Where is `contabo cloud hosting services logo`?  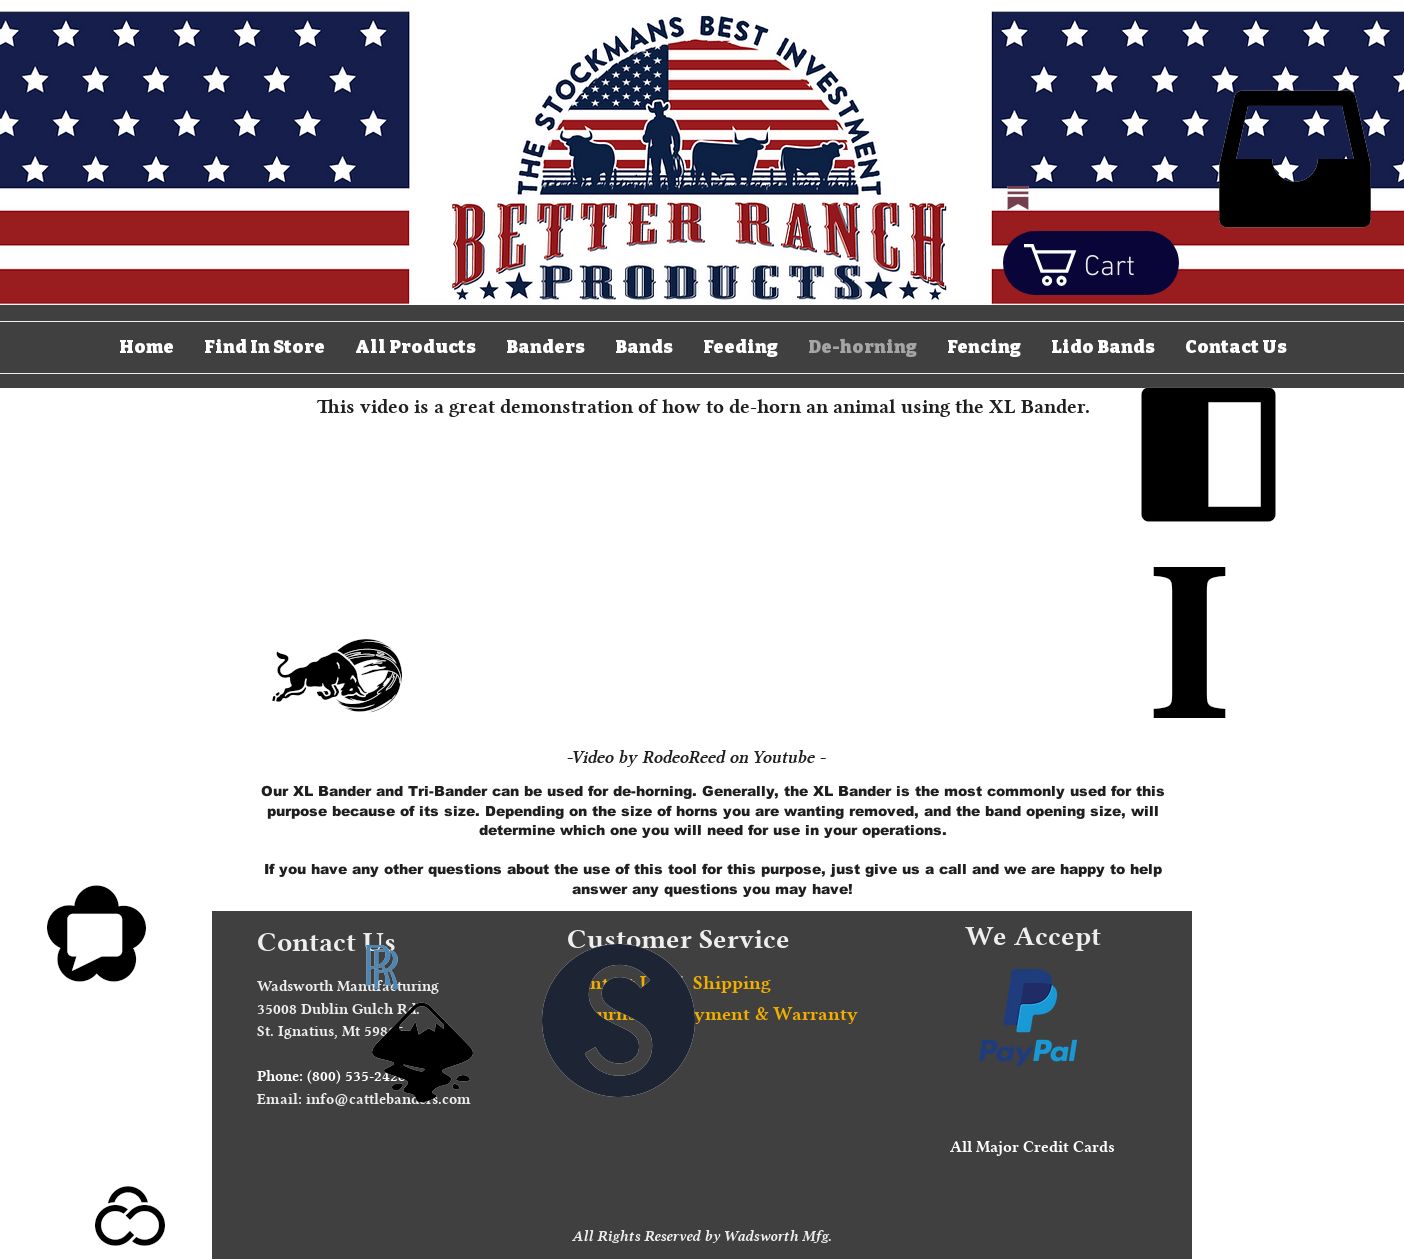
contabo cloud hosting services logo is located at coordinates (130, 1216).